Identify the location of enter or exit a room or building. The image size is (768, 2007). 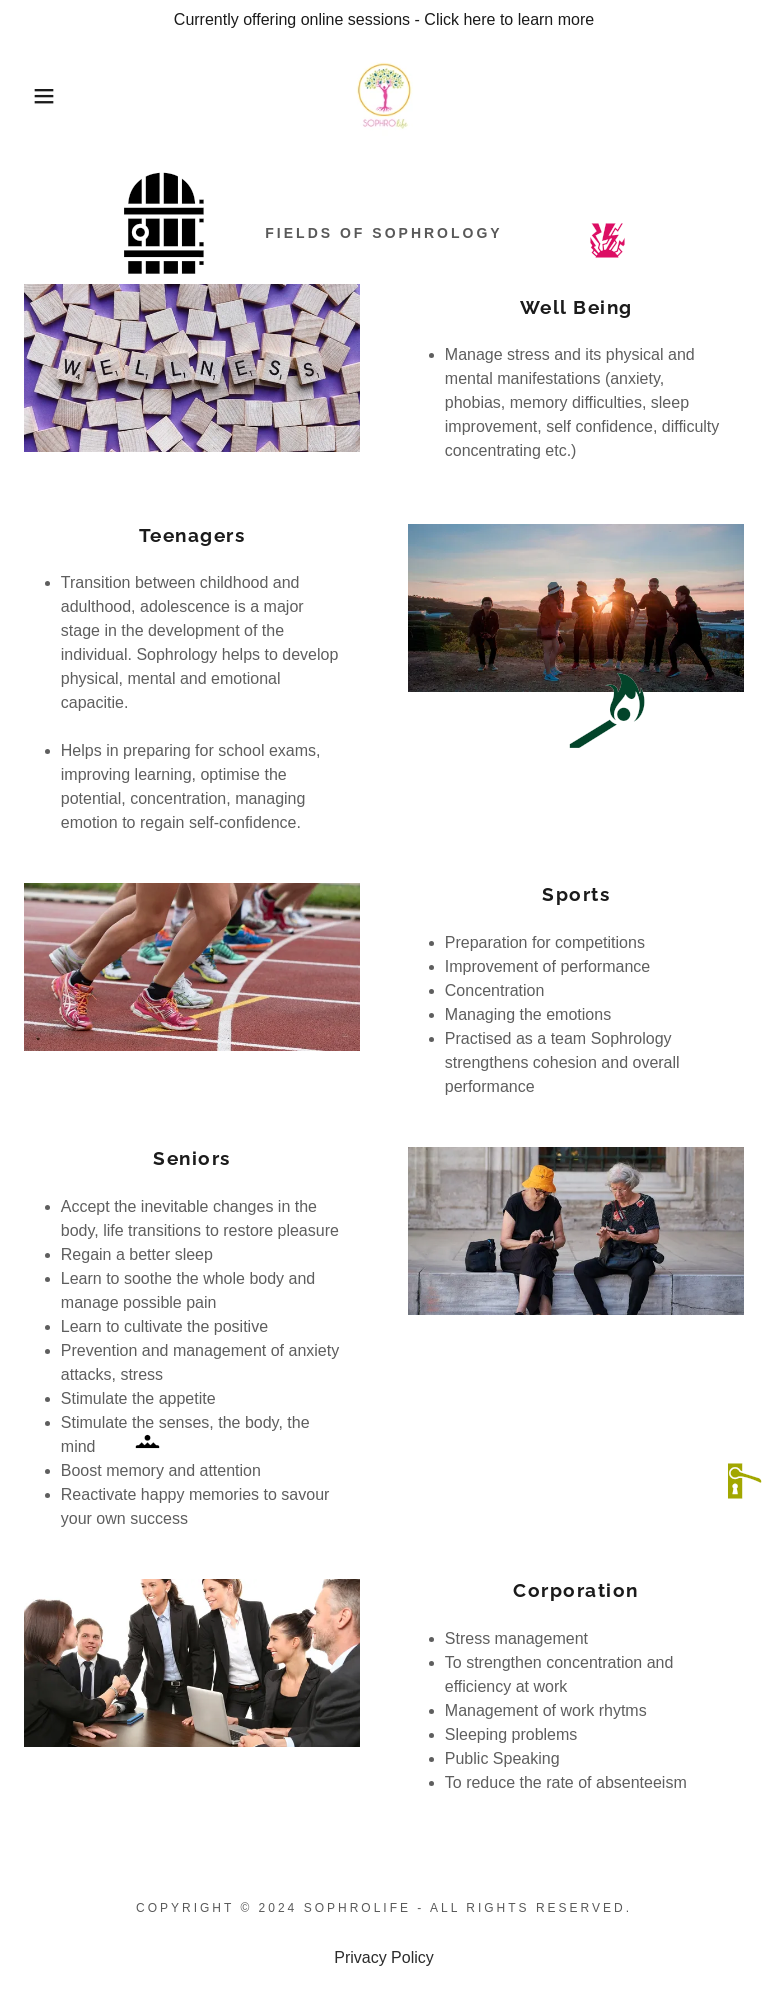
(160, 223).